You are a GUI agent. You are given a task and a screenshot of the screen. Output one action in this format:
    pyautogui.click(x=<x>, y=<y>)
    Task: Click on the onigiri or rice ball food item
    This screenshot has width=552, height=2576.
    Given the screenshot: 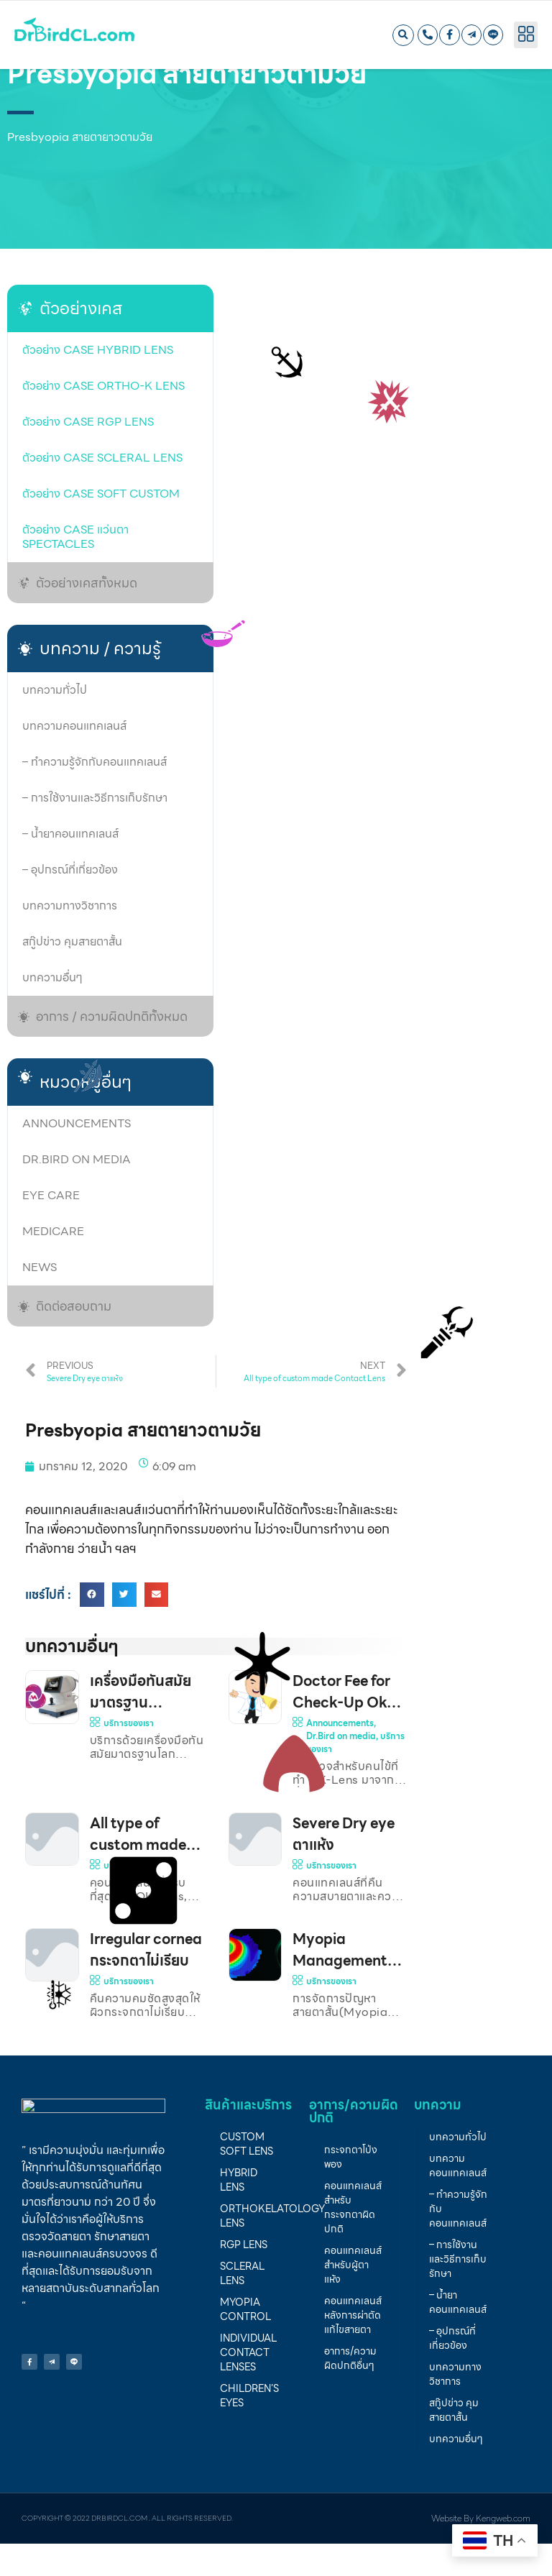 What is the action you would take?
    pyautogui.click(x=294, y=1761)
    